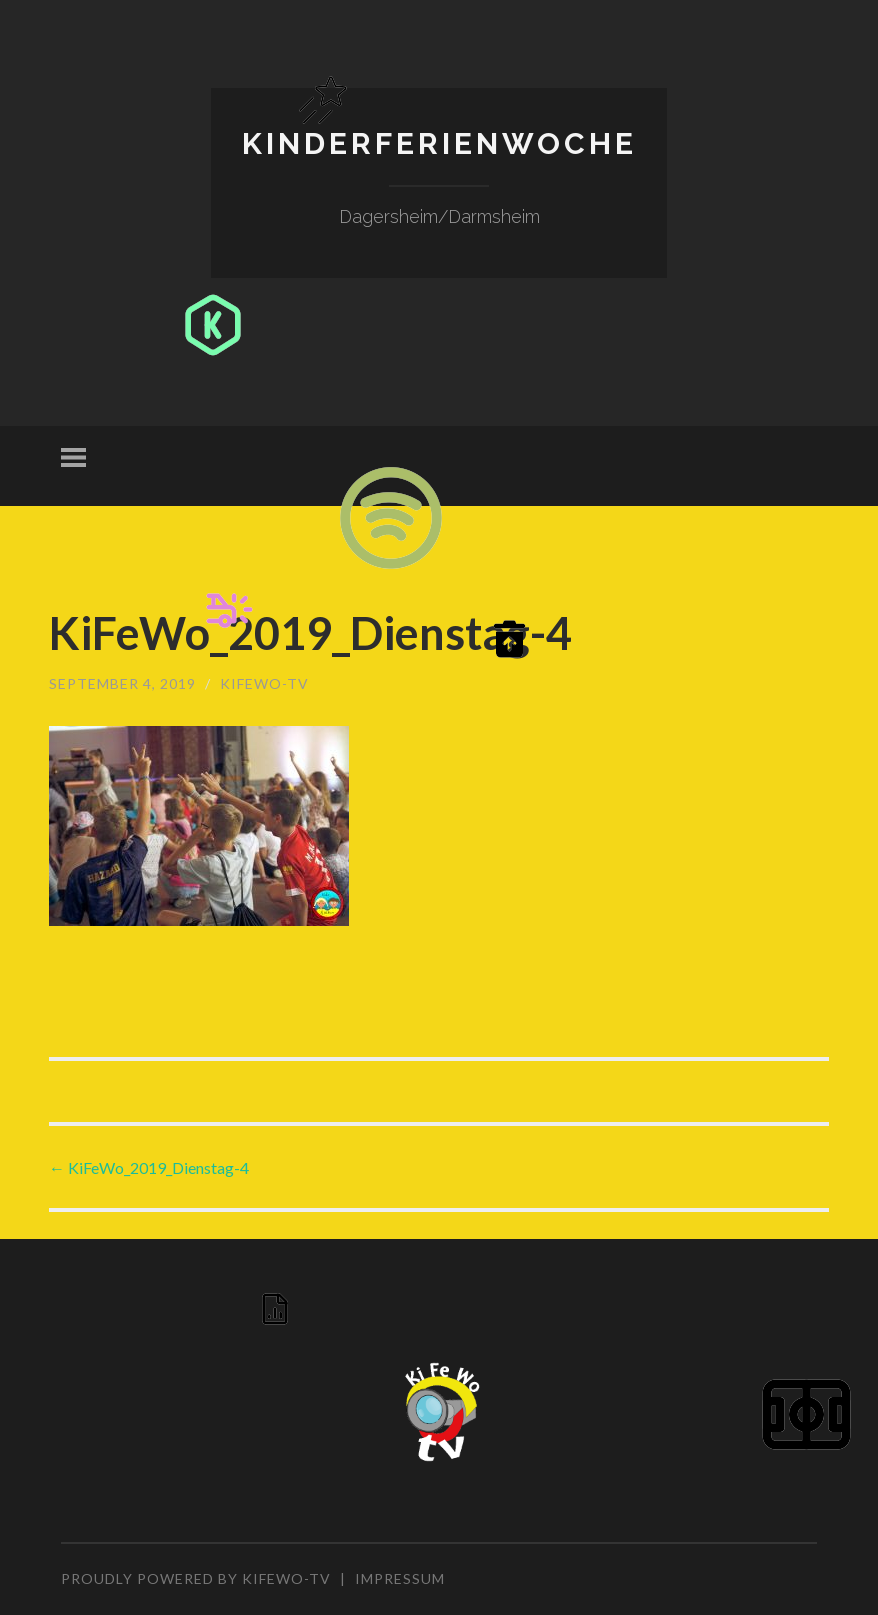  Describe the element at coordinates (509, 639) in the screenshot. I see `restore item from trash` at that location.